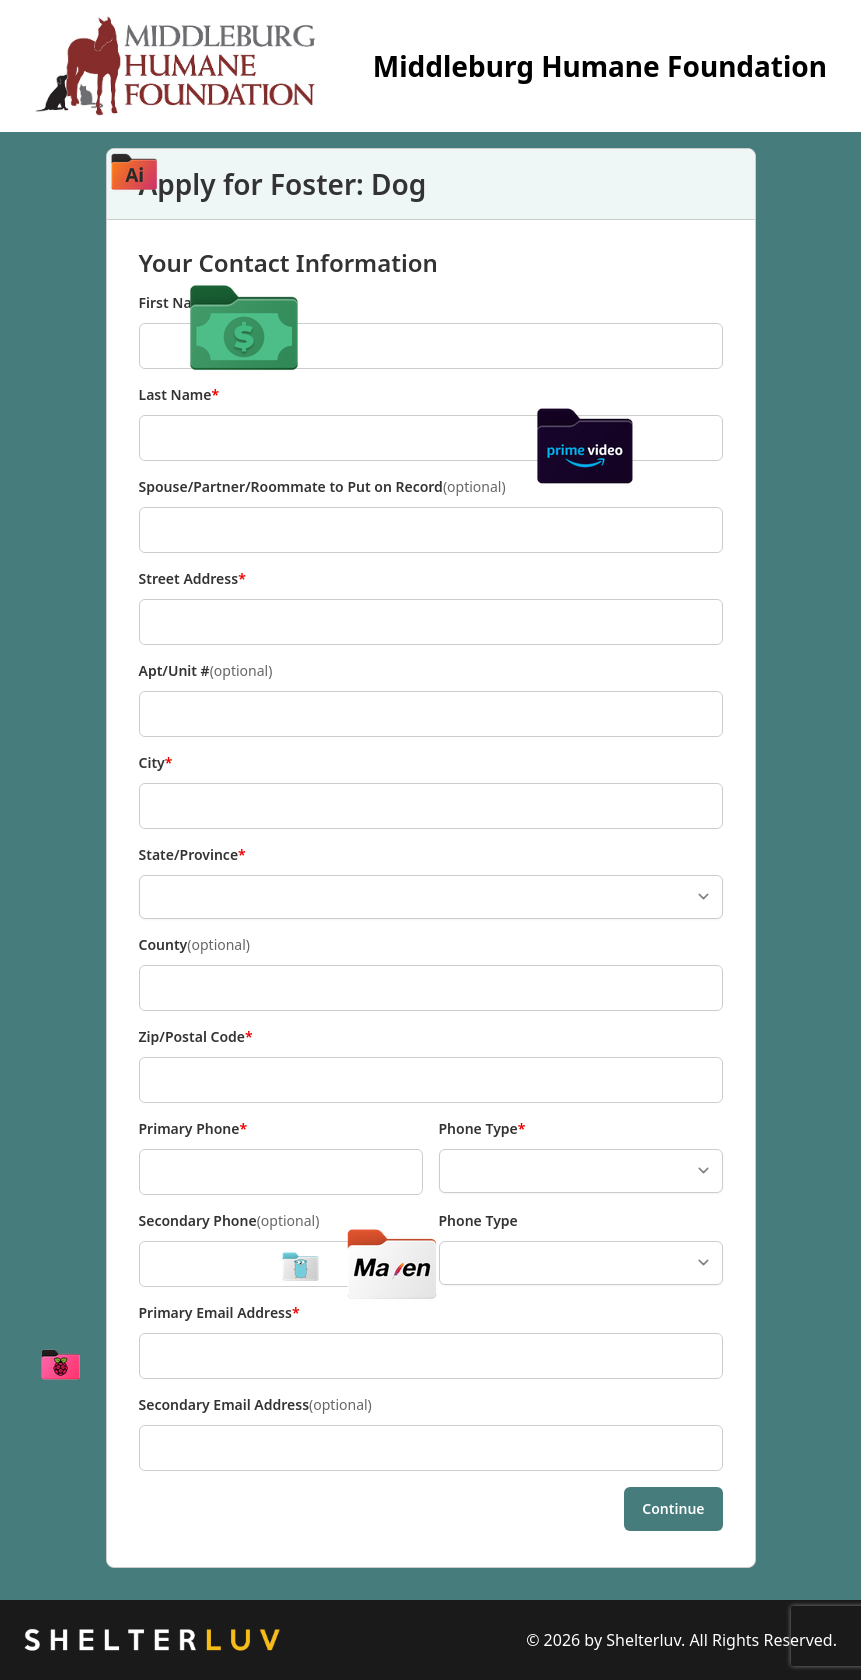 The width and height of the screenshot is (861, 1680). Describe the element at coordinates (584, 448) in the screenshot. I see `folder containing prime video downloads or media` at that location.